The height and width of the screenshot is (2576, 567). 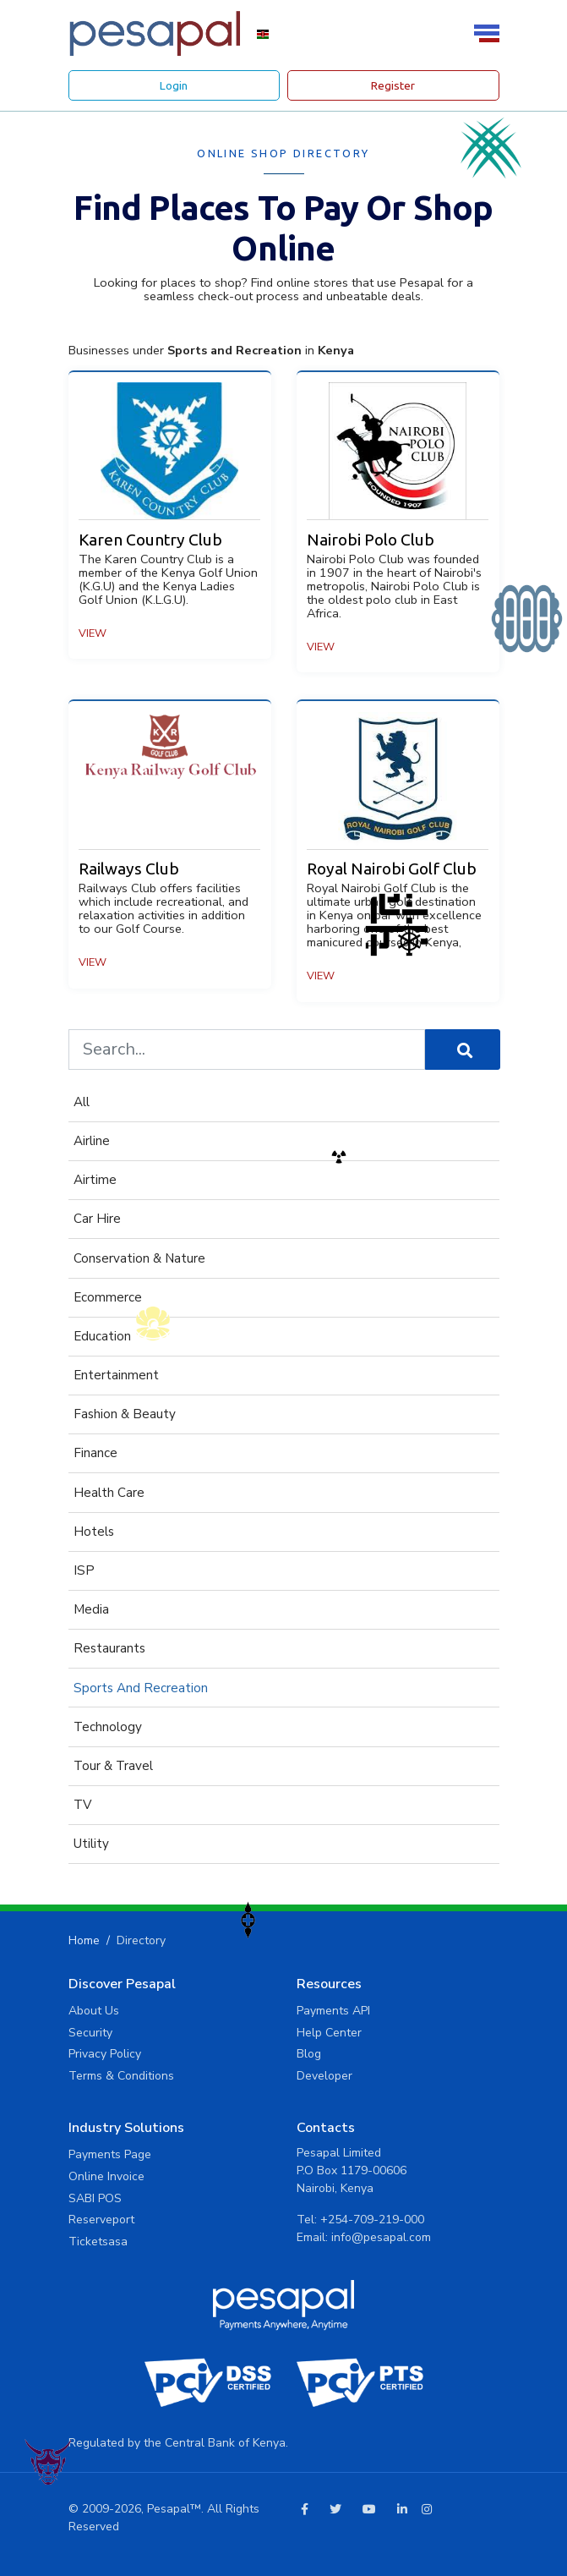 What do you see at coordinates (491, 148) in the screenshot?
I see `attack or slash action in a game` at bounding box center [491, 148].